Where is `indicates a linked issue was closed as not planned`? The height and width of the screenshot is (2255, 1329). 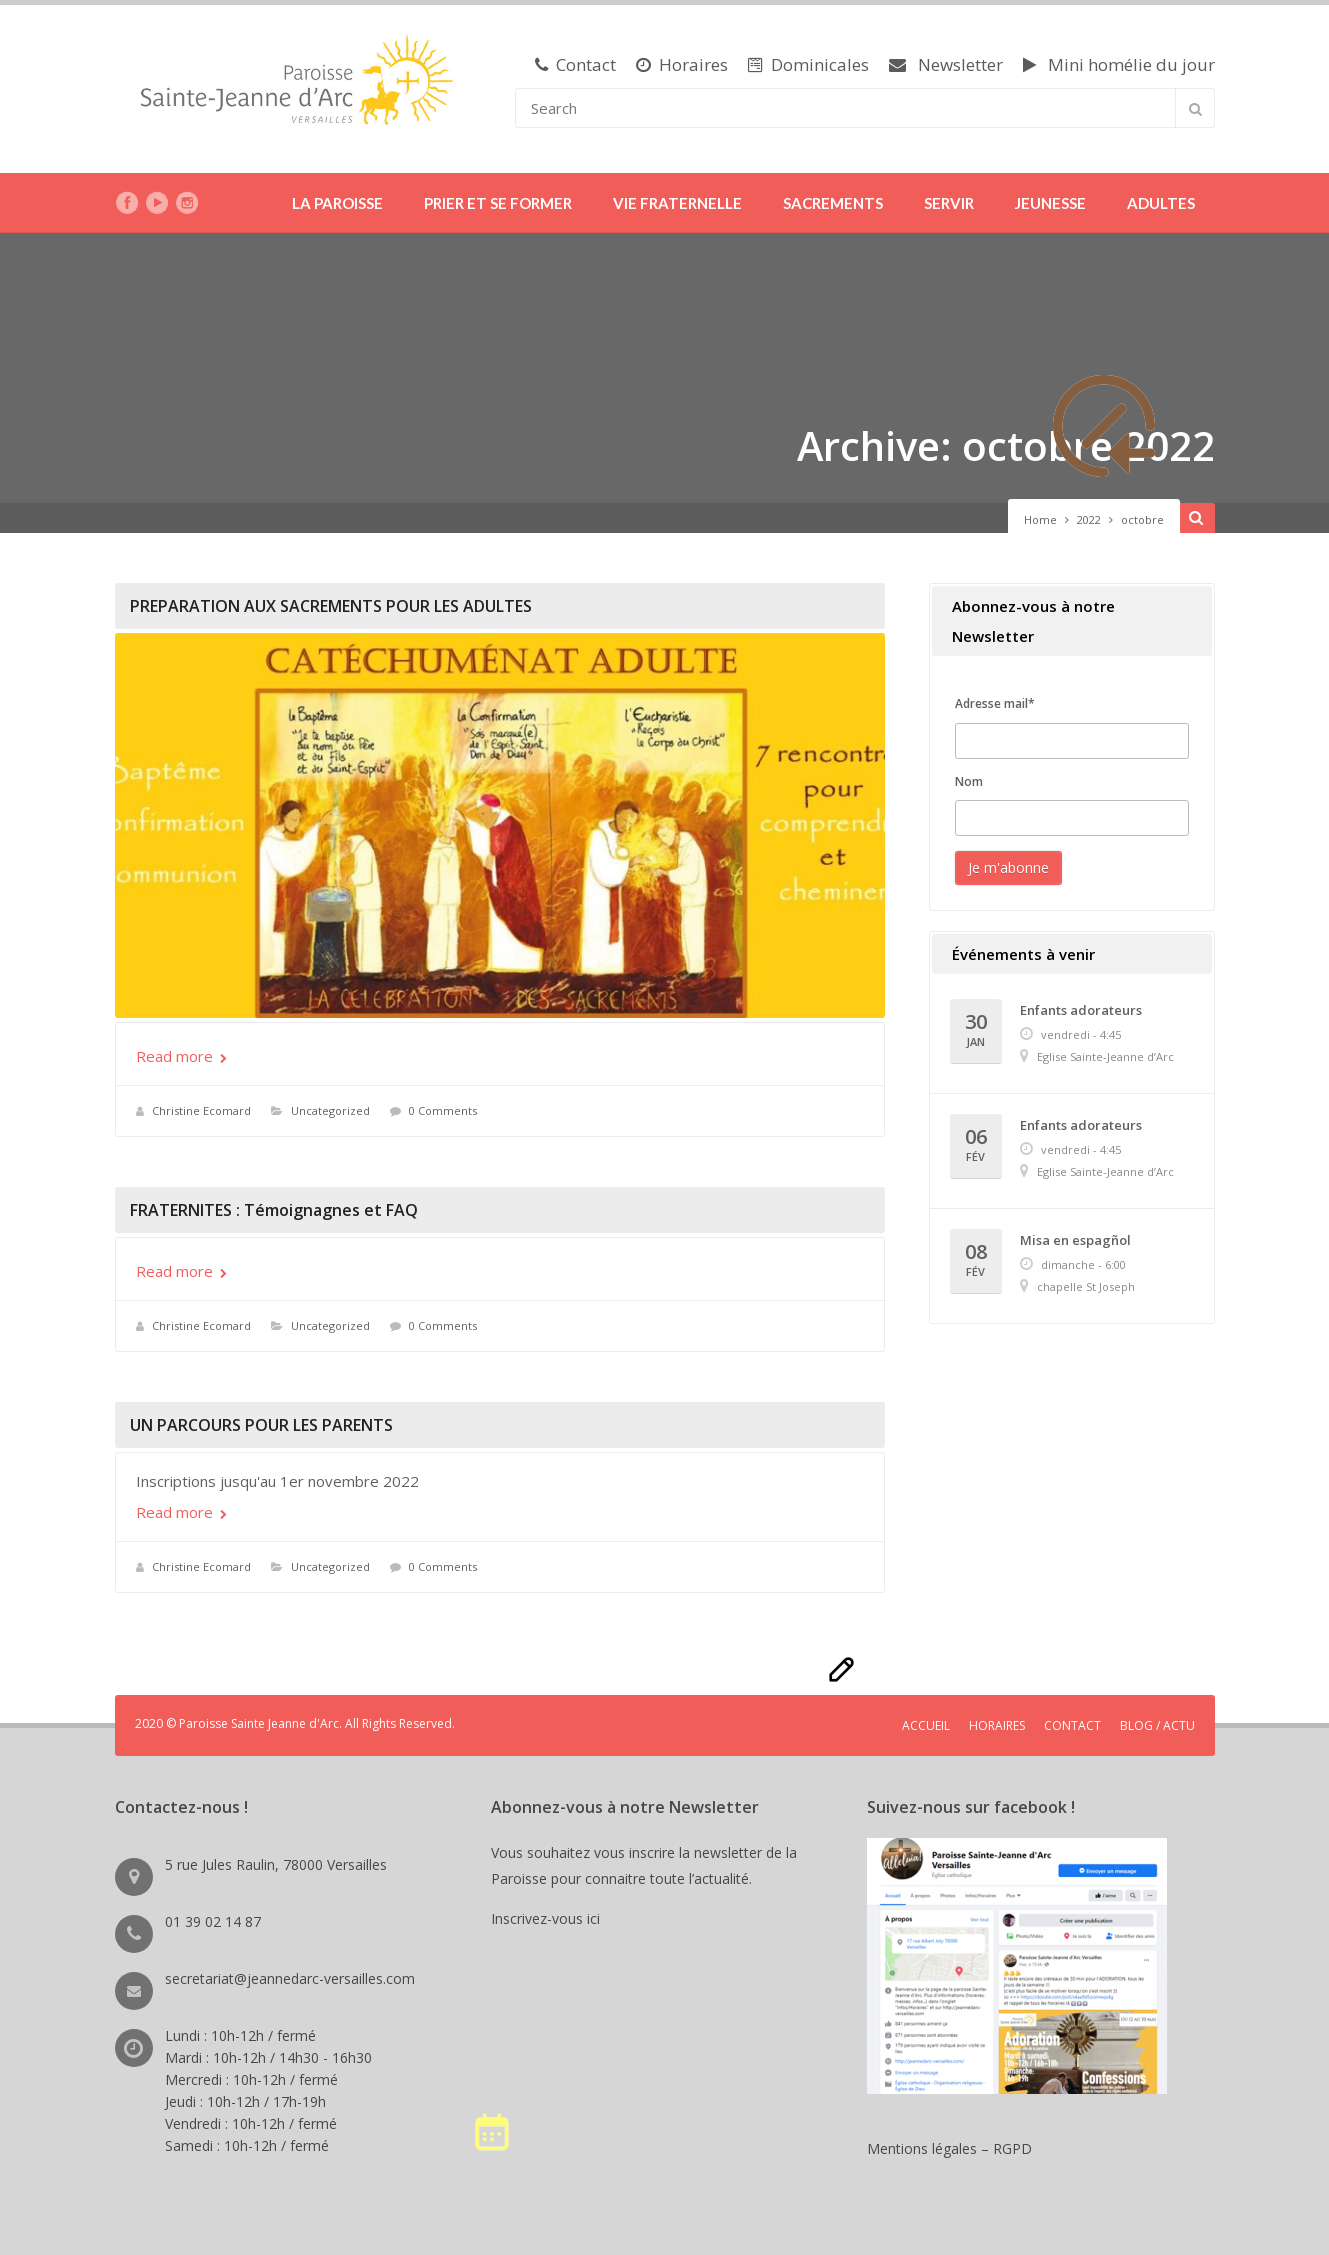
indicates a linked issue was closed as not planned is located at coordinates (1104, 426).